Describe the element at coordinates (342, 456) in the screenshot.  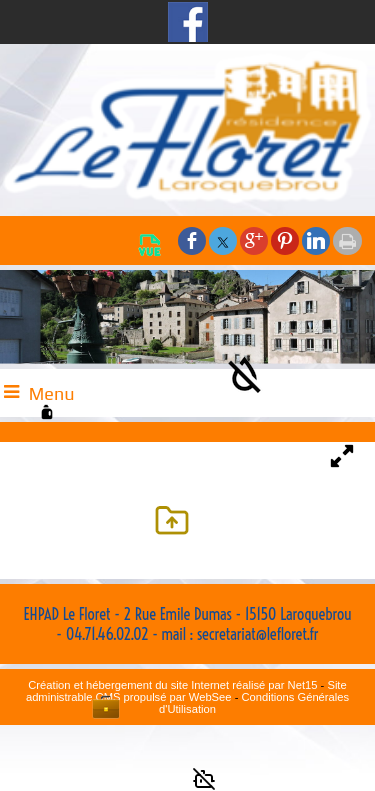
I see `expand to fullscreen mode` at that location.